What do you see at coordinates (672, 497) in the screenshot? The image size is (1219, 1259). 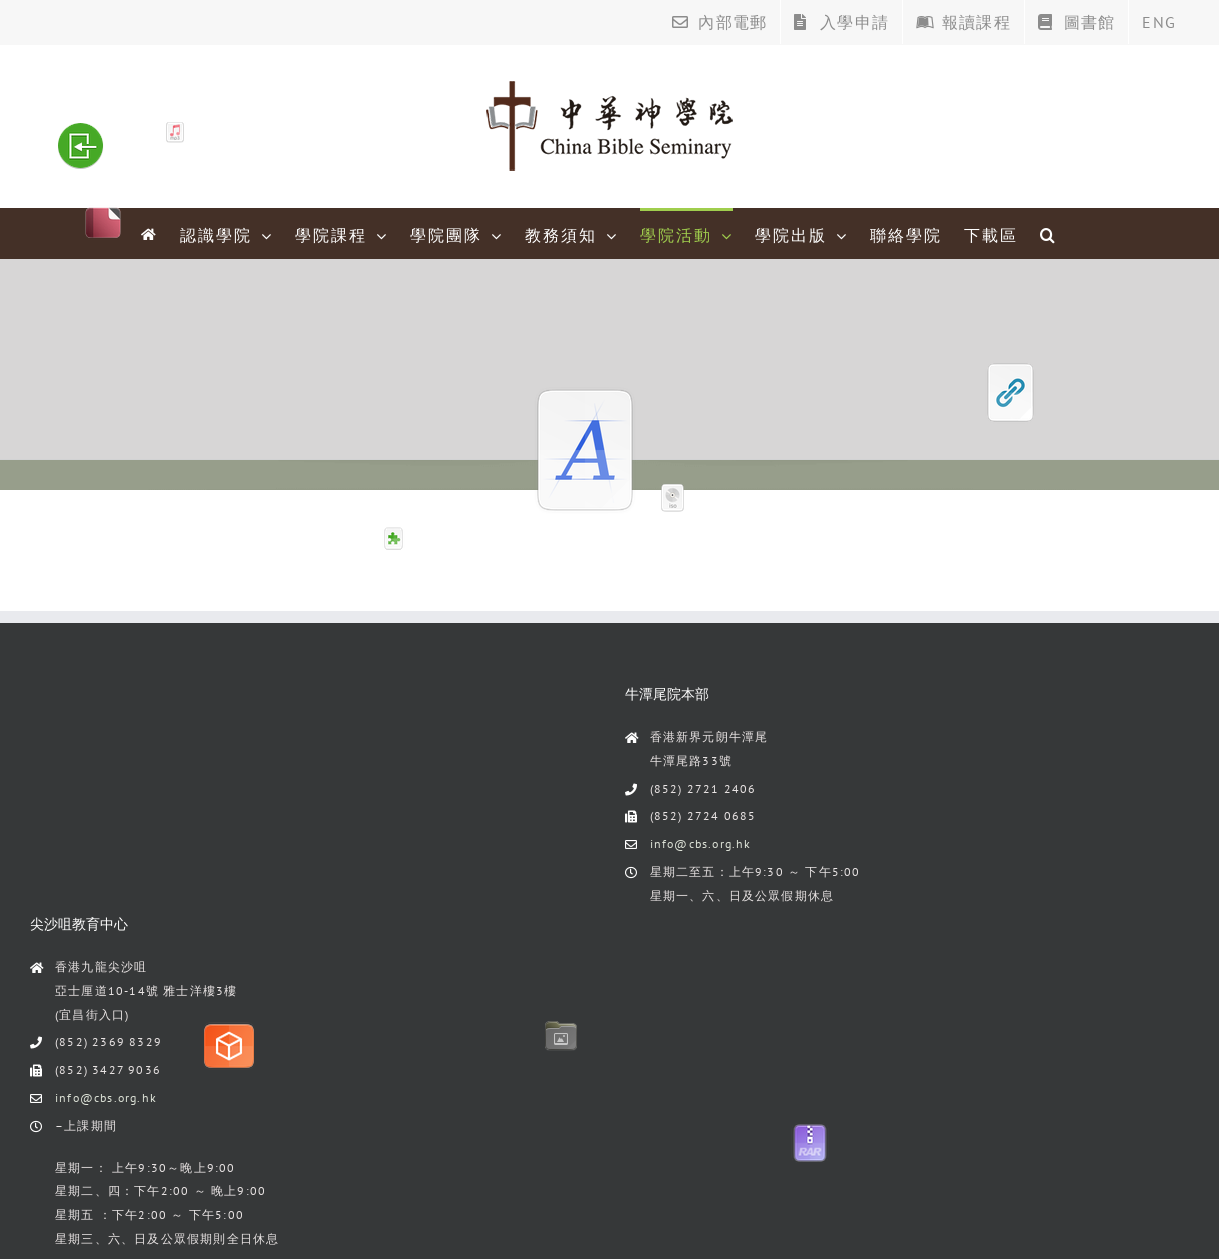 I see `indicates a CD/DVD disc image file (.iso)` at bounding box center [672, 497].